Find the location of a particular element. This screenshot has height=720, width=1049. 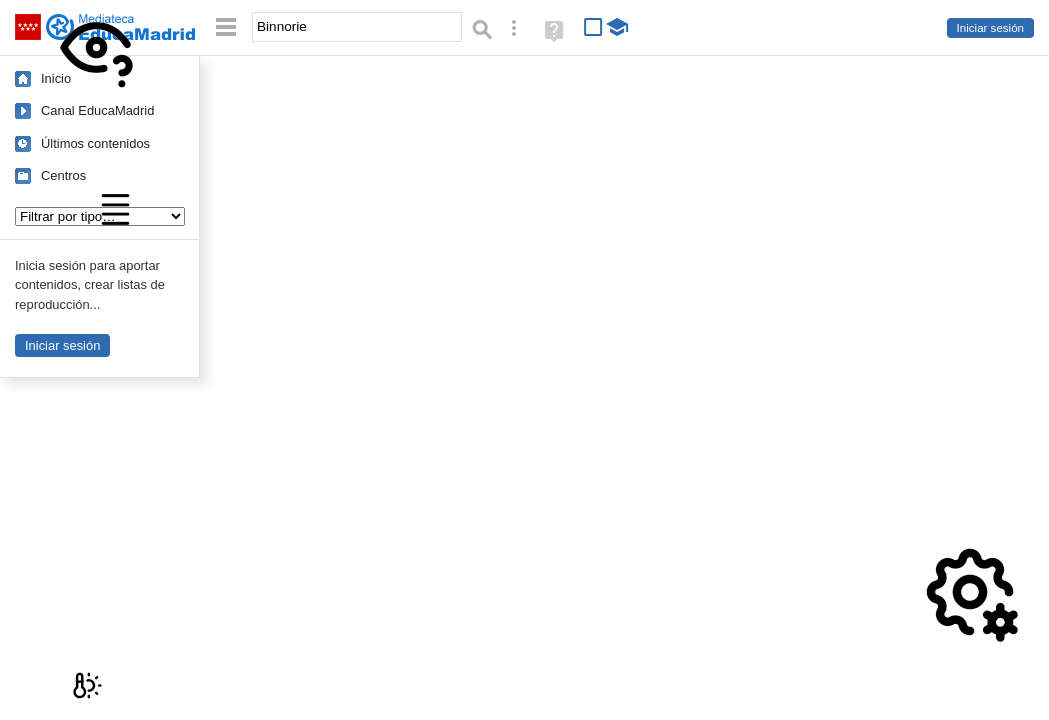

access settings or preferences is located at coordinates (970, 592).